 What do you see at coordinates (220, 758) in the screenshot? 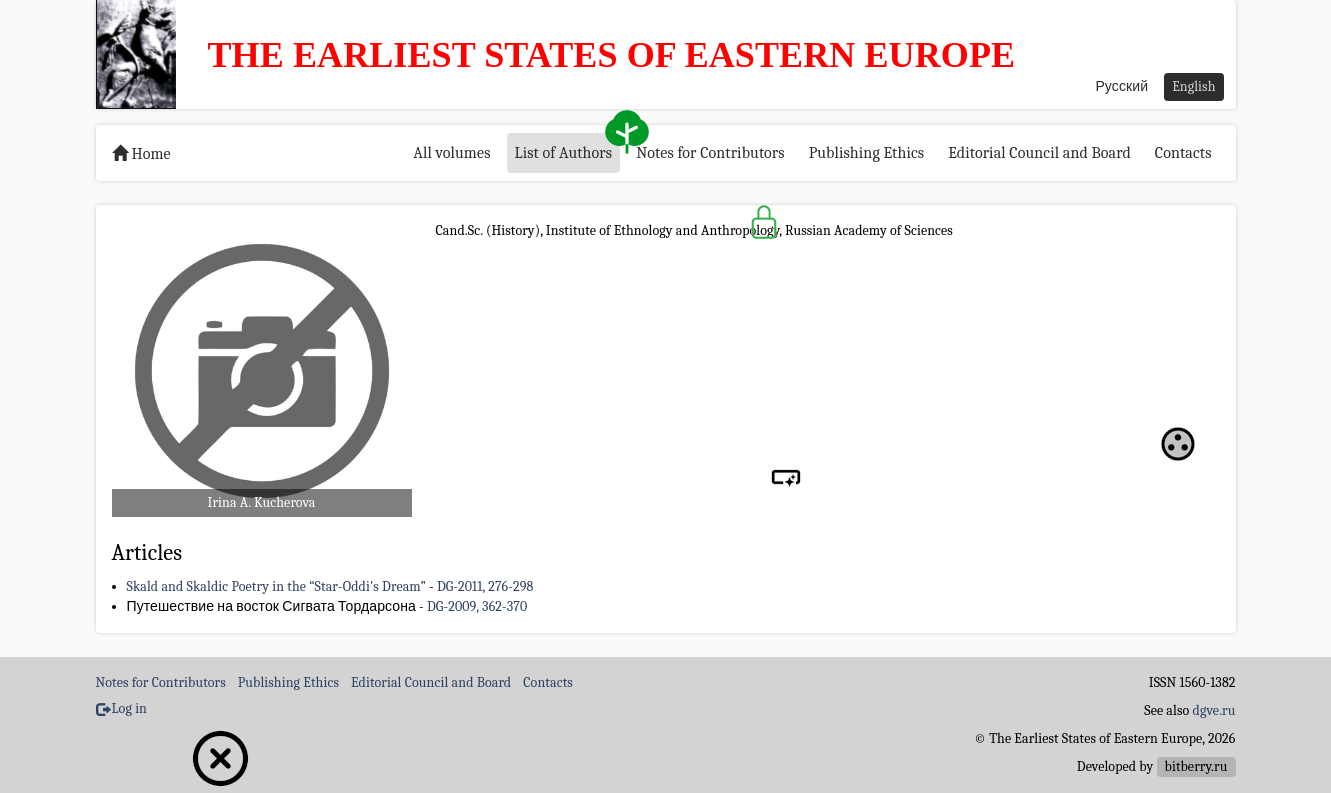
I see `close or dismiss a dialog` at bounding box center [220, 758].